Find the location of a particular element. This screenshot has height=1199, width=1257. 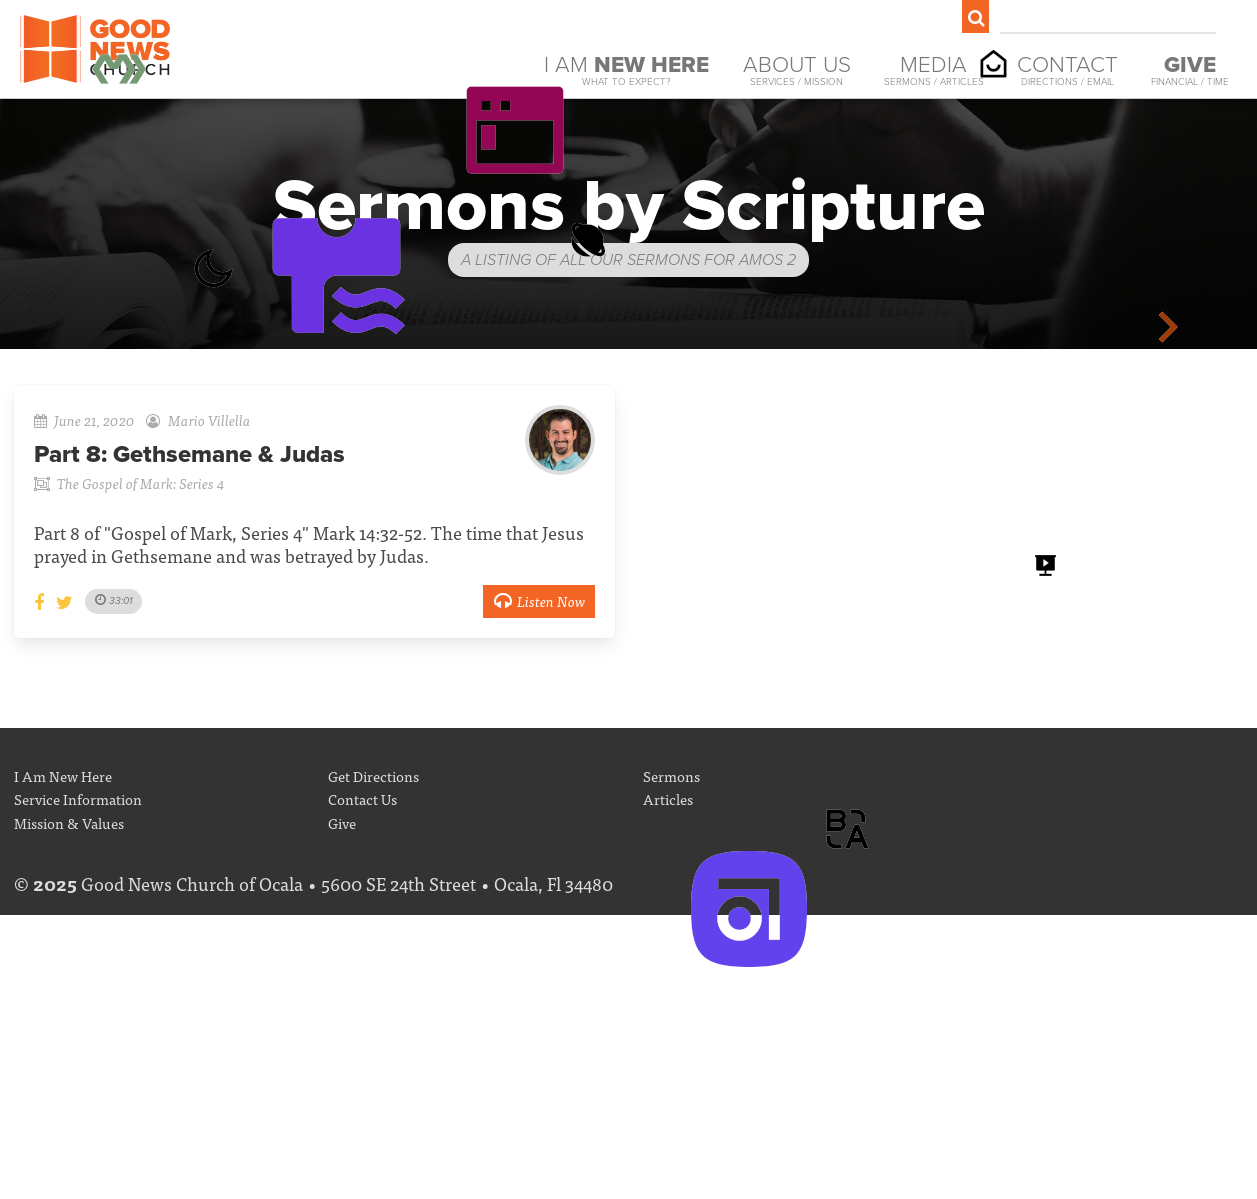

return to home screen is located at coordinates (993, 64).